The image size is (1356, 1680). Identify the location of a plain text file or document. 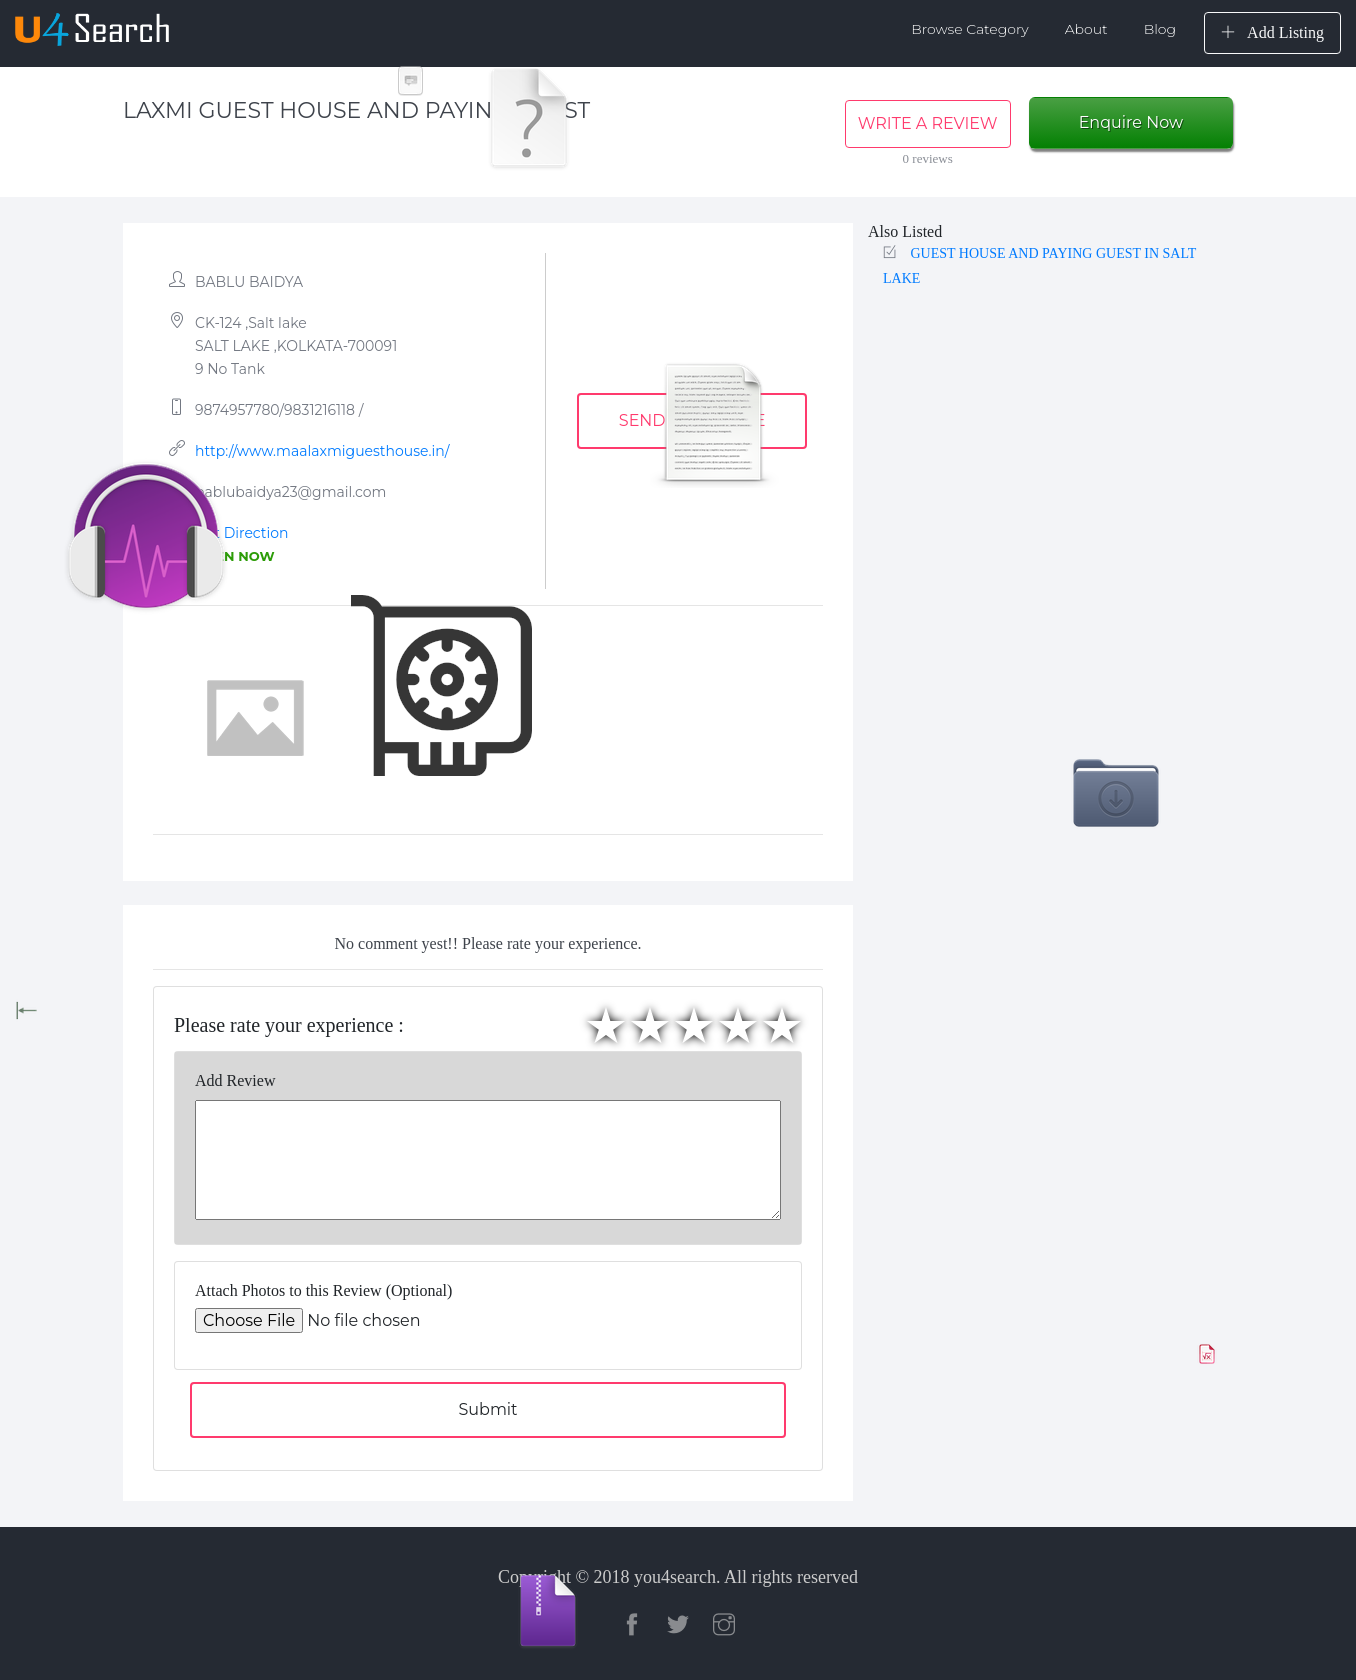
(715, 422).